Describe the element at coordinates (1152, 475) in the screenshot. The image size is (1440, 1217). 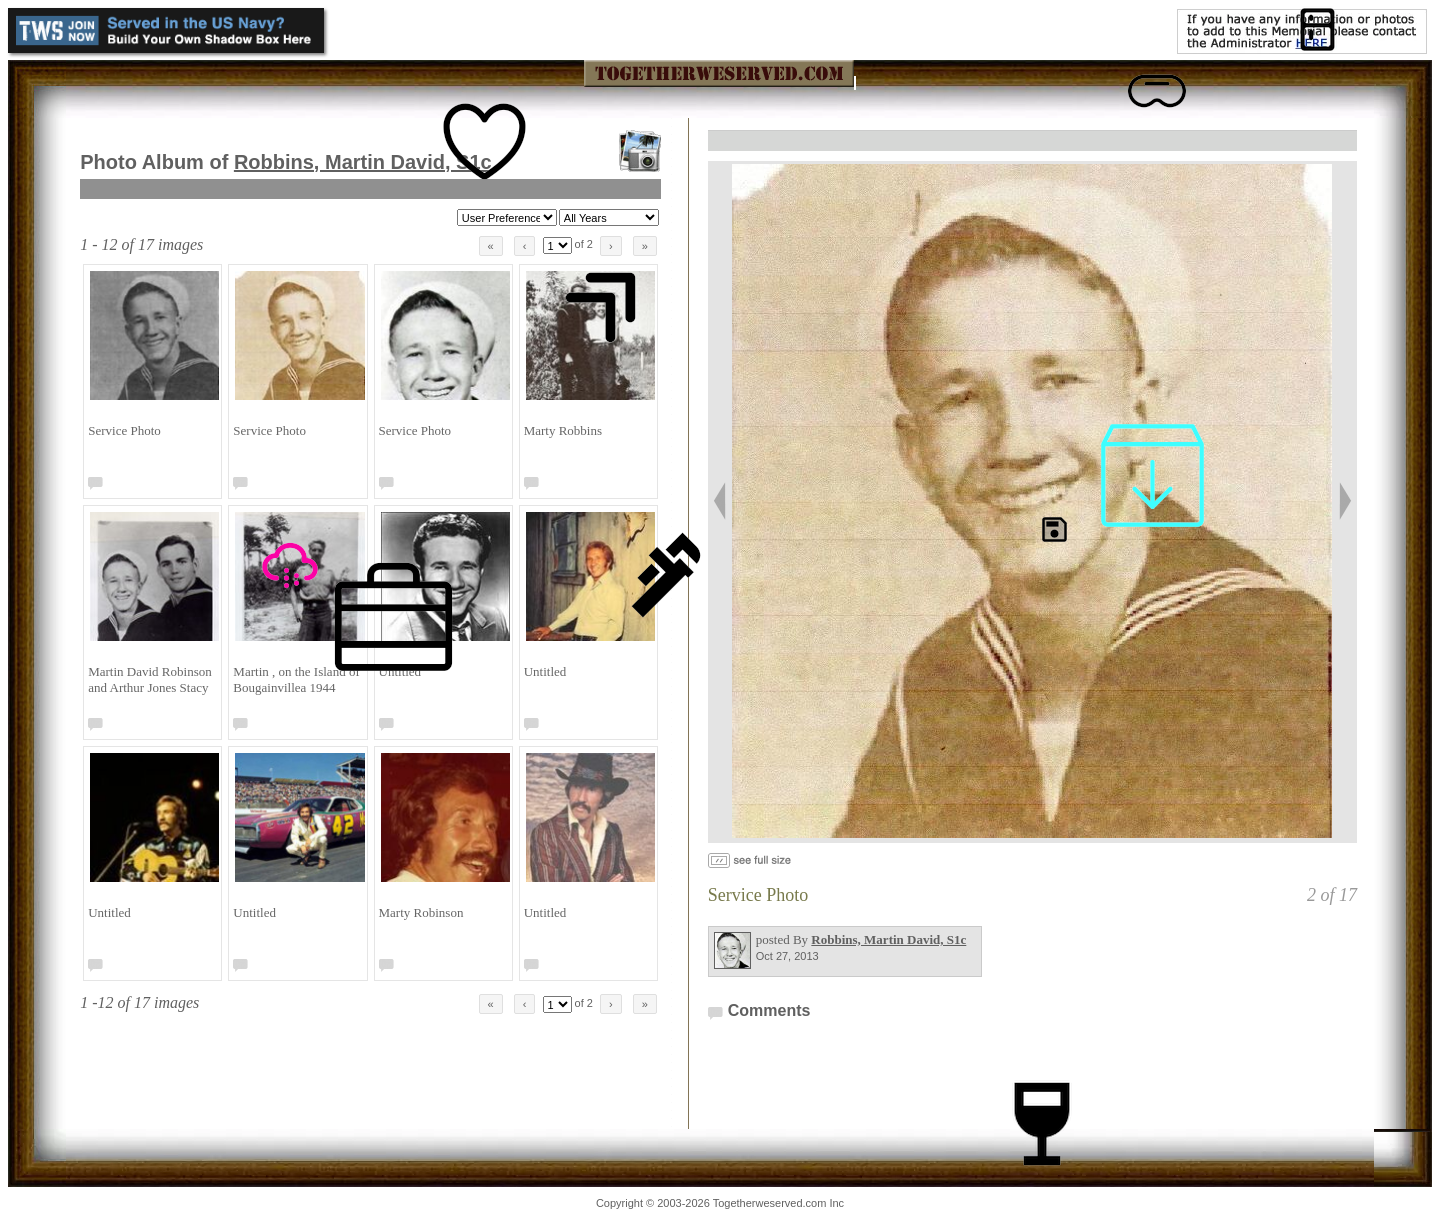
I see `download to storage or archive` at that location.